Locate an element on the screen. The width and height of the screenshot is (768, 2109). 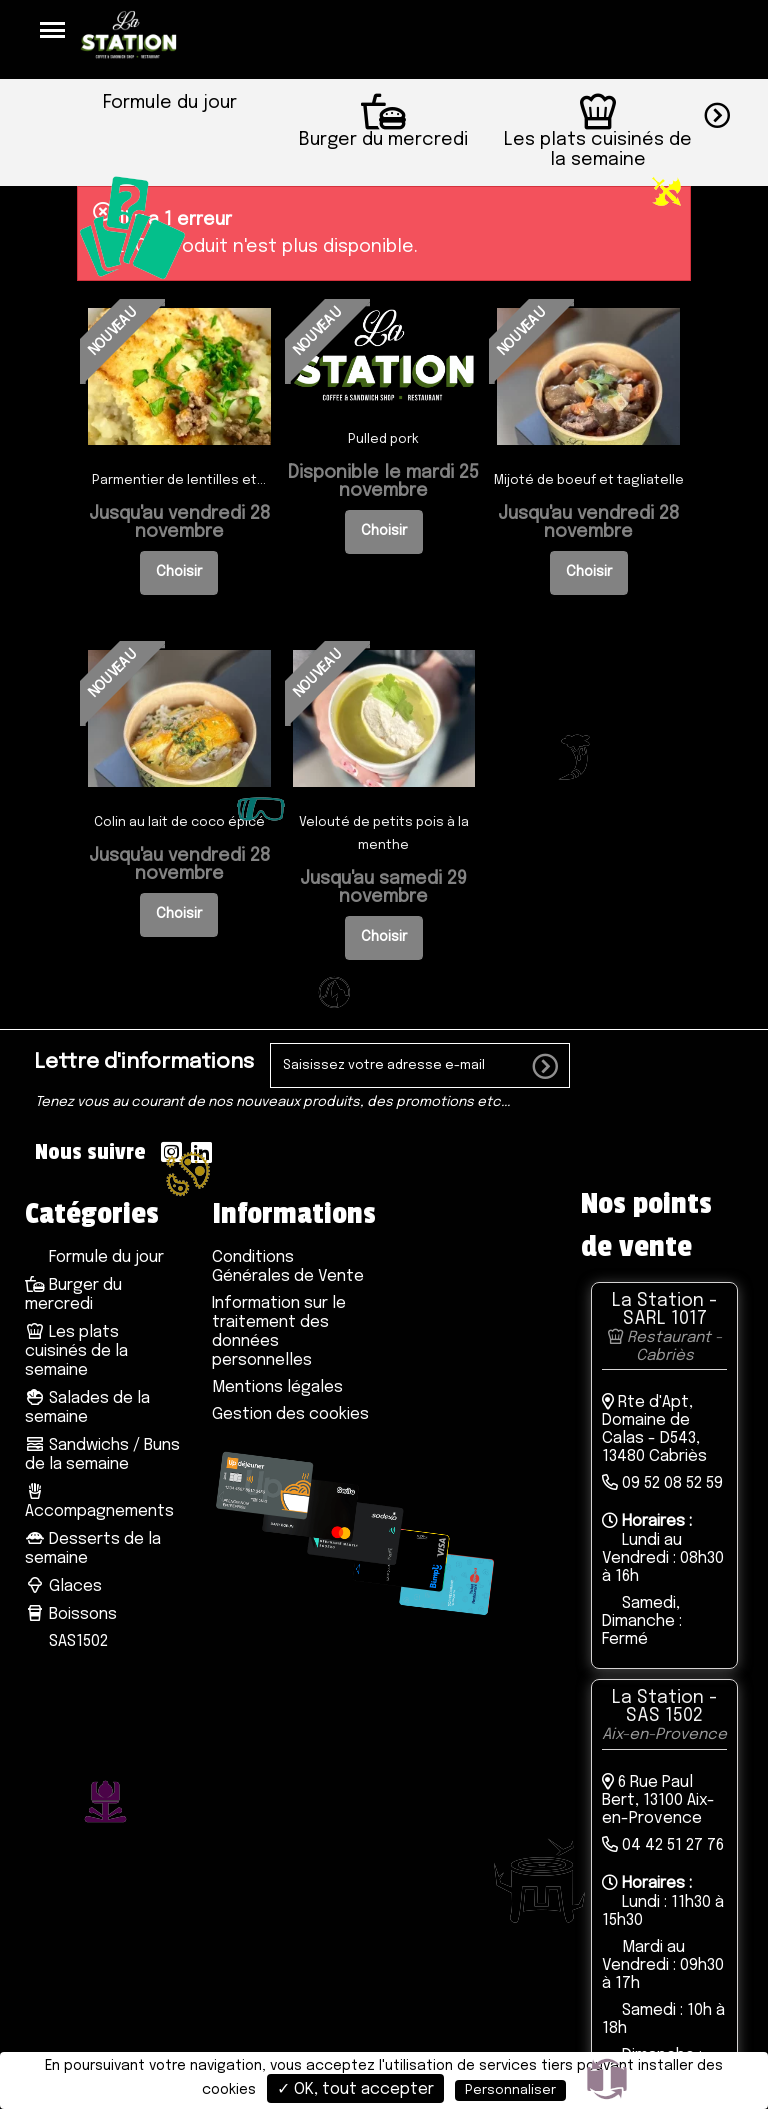
access meditation or mindfulness features is located at coordinates (105, 1801).